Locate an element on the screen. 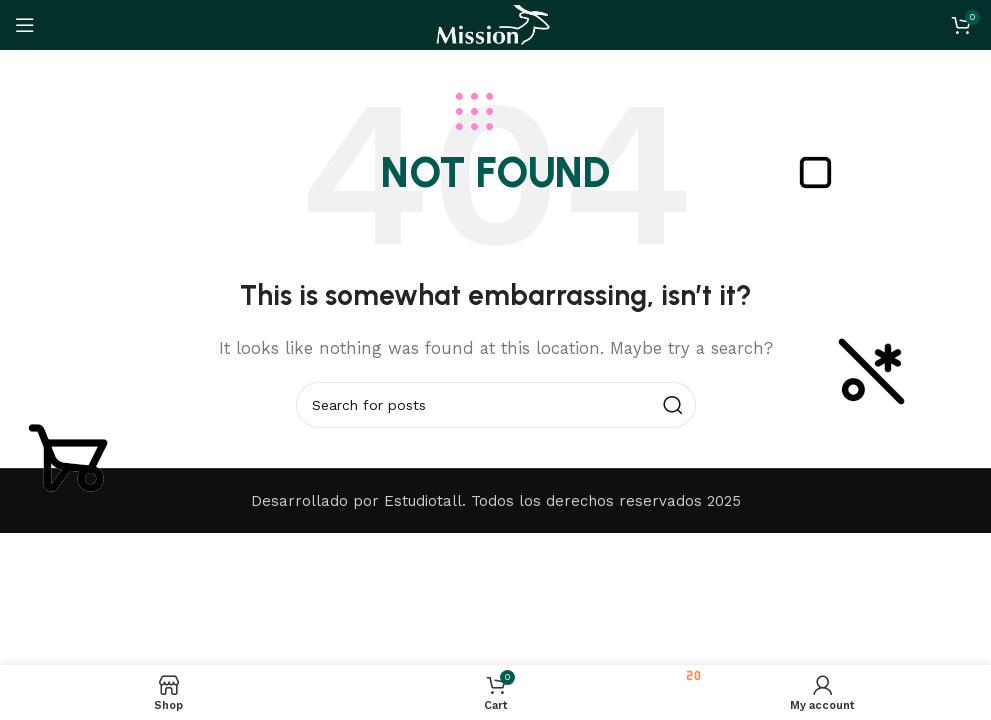  stop media playback is located at coordinates (815, 172).